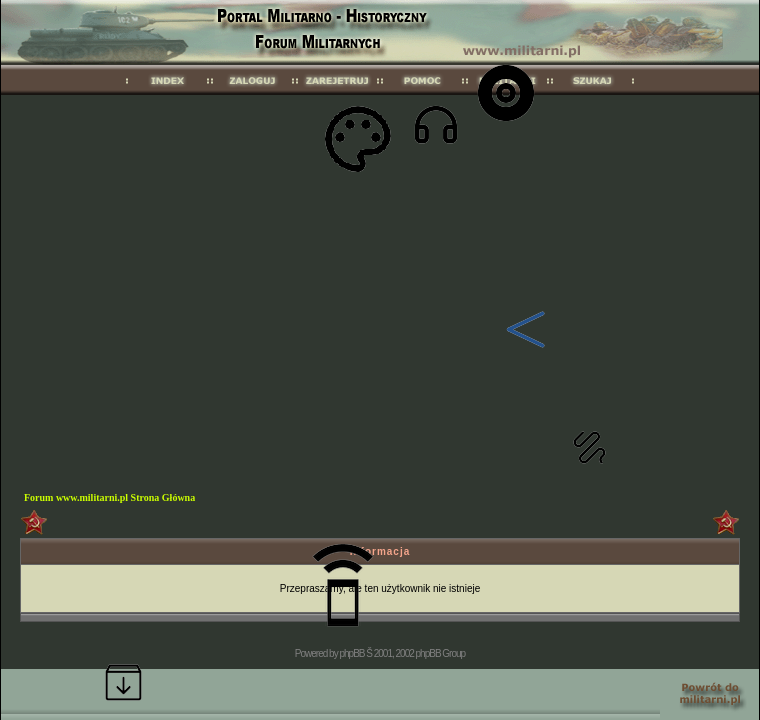  I want to click on enable speakerphone during a call, so click(343, 587).